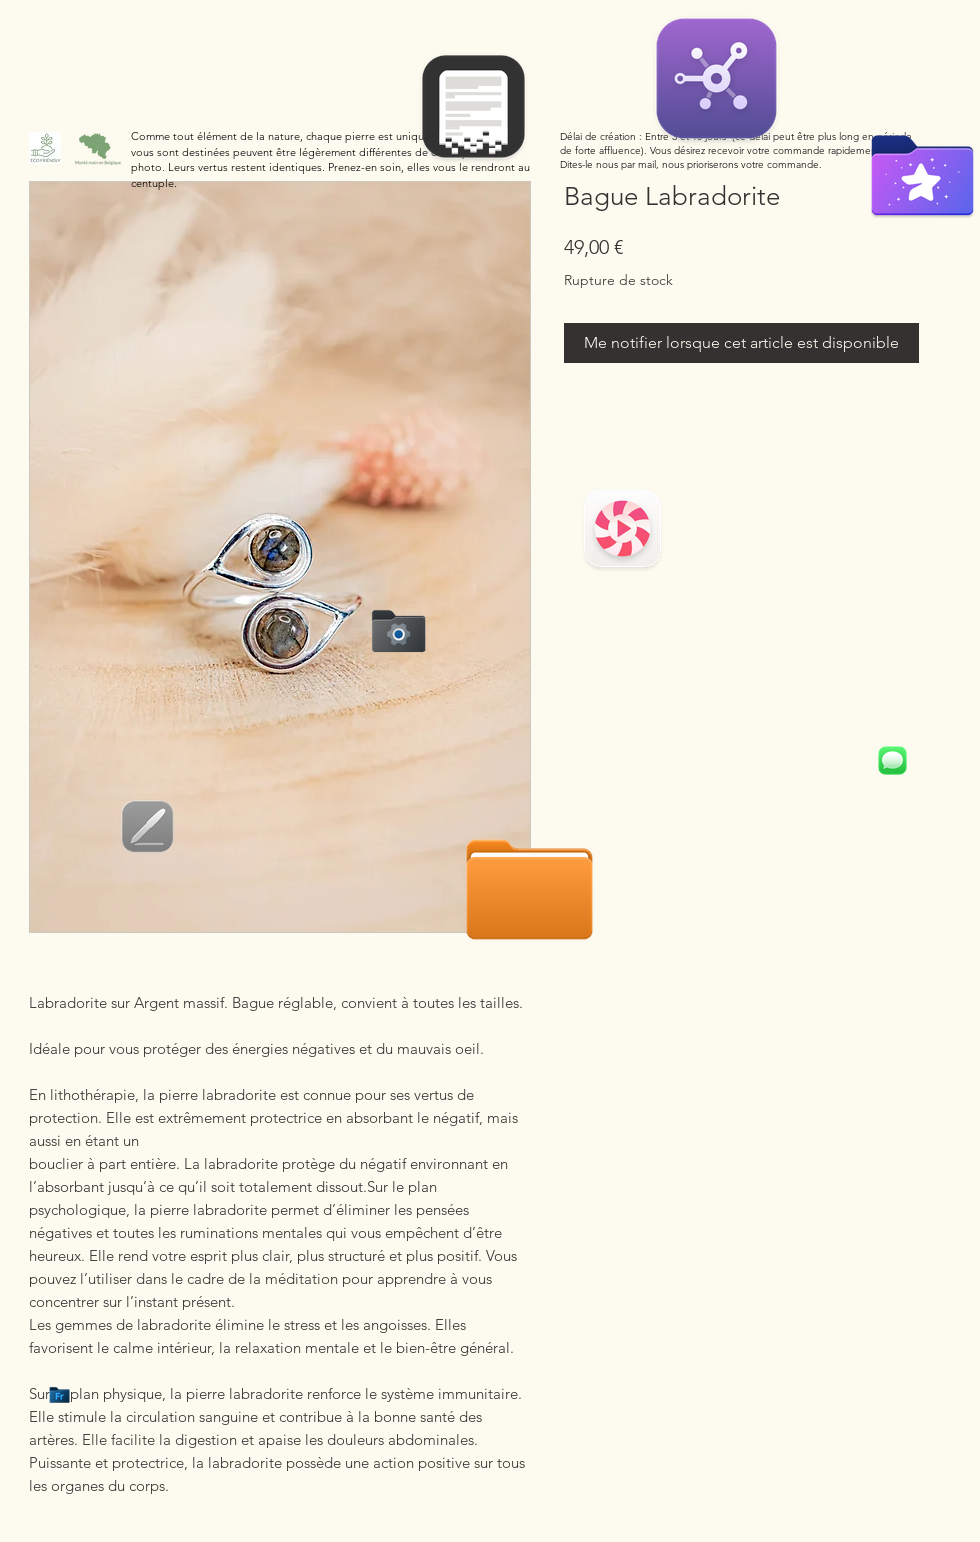 This screenshot has height=1542, width=980. Describe the element at coordinates (529, 889) in the screenshot. I see `open folder to view contents` at that location.